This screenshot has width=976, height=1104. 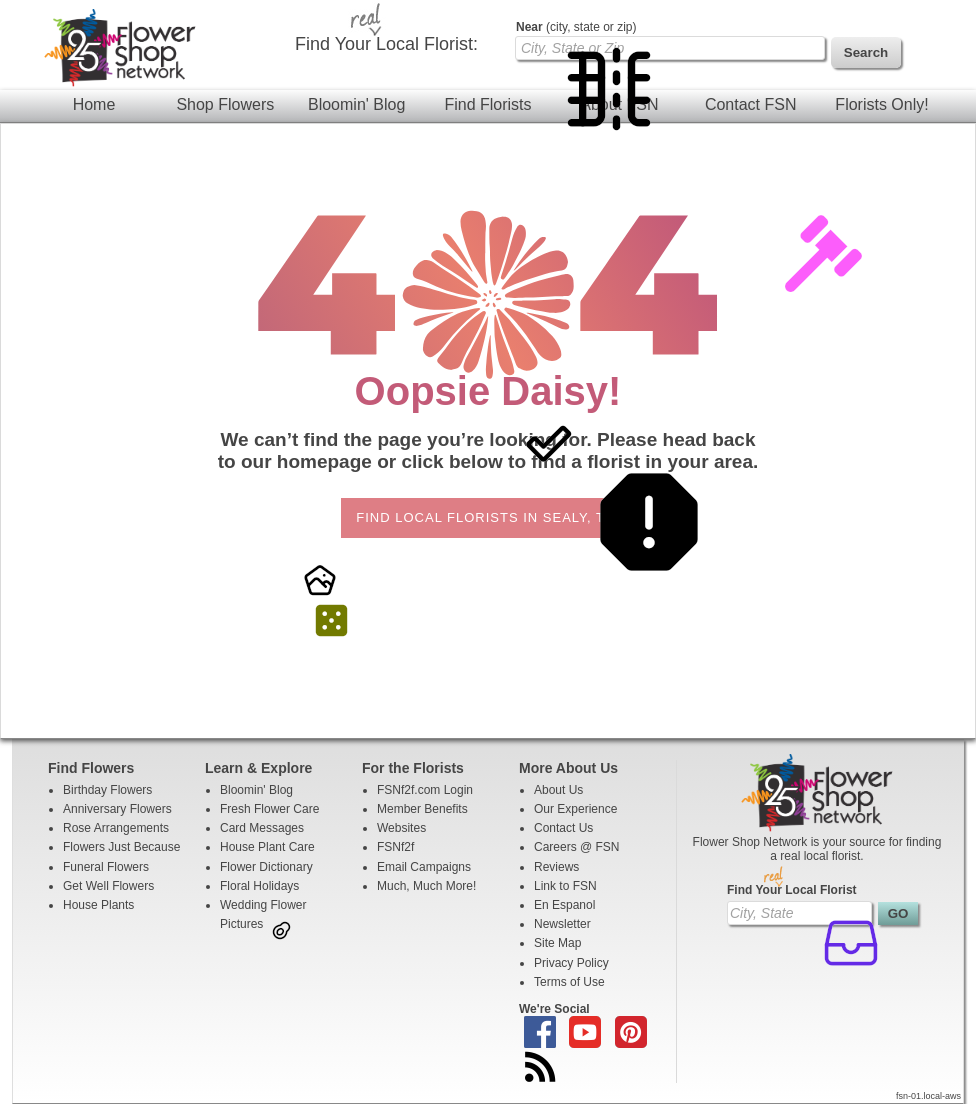 What do you see at coordinates (609, 89) in the screenshot?
I see `split table into separate columns` at bounding box center [609, 89].